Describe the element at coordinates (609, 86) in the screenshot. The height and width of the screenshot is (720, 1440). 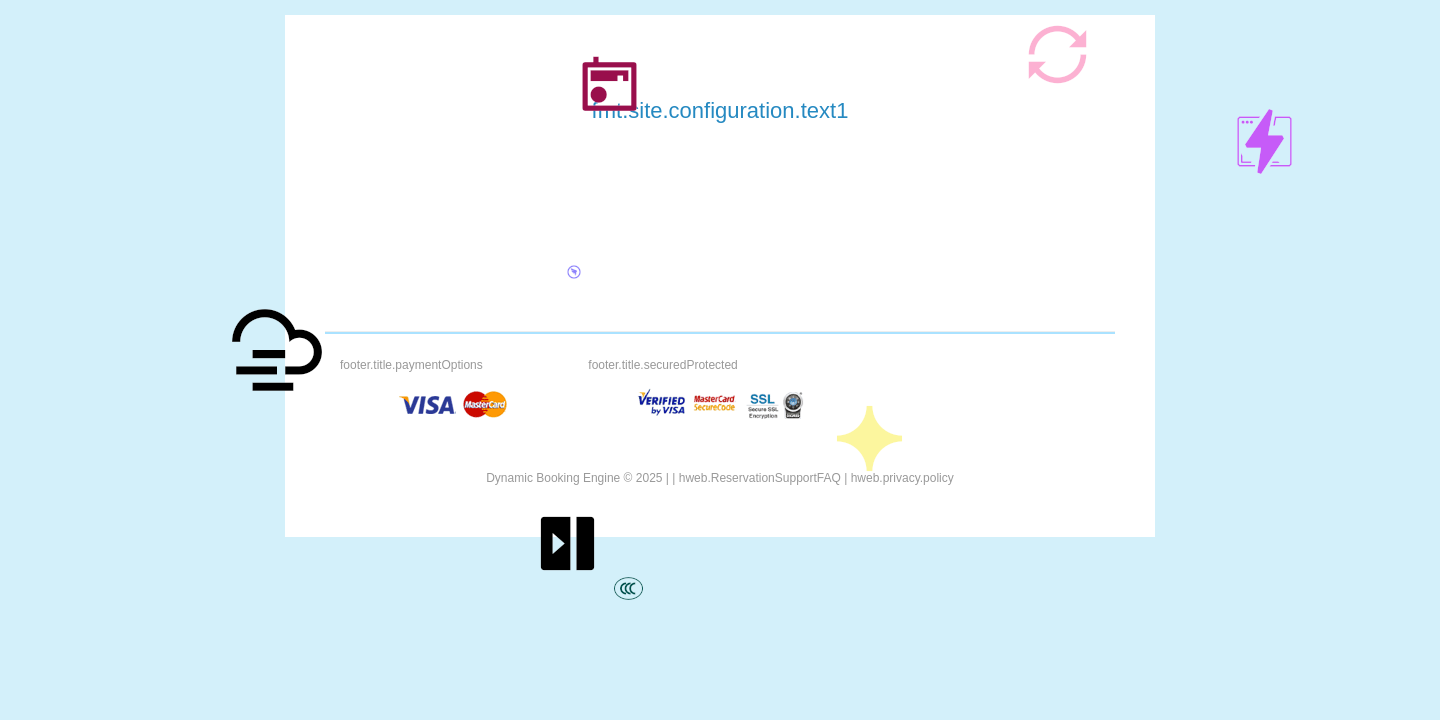
I see `listen to radio stations` at that location.